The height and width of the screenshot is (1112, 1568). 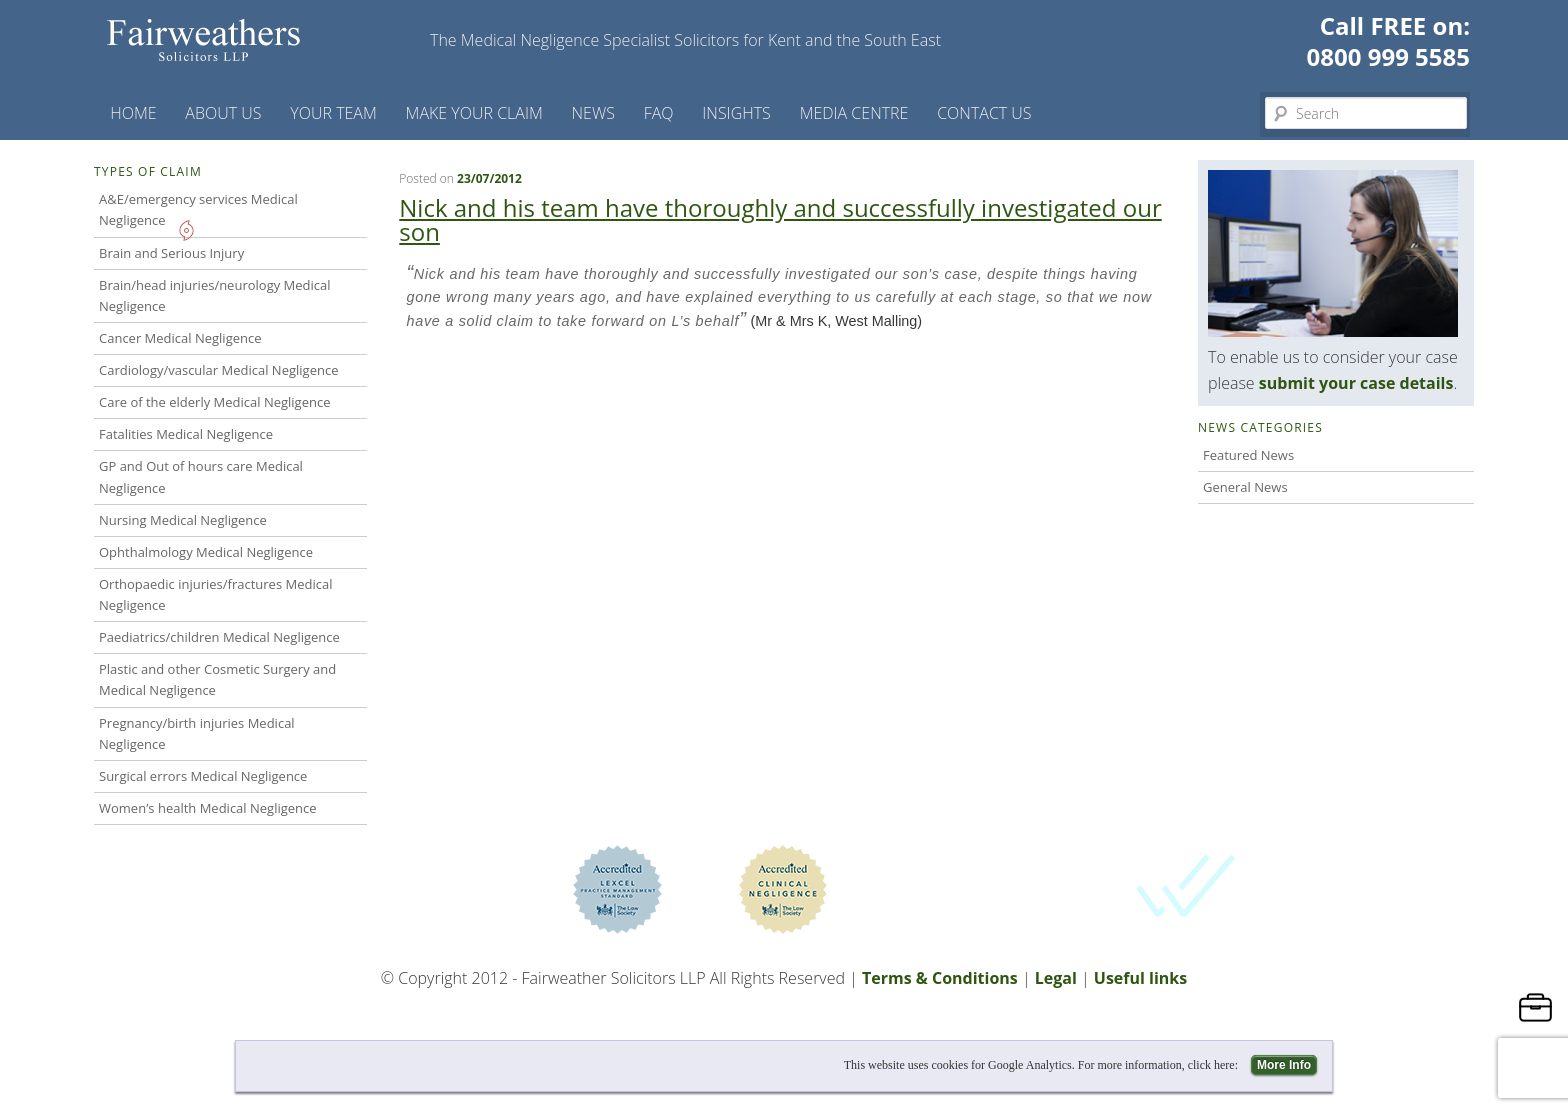 I want to click on mark all items as complete, so click(x=1187, y=886).